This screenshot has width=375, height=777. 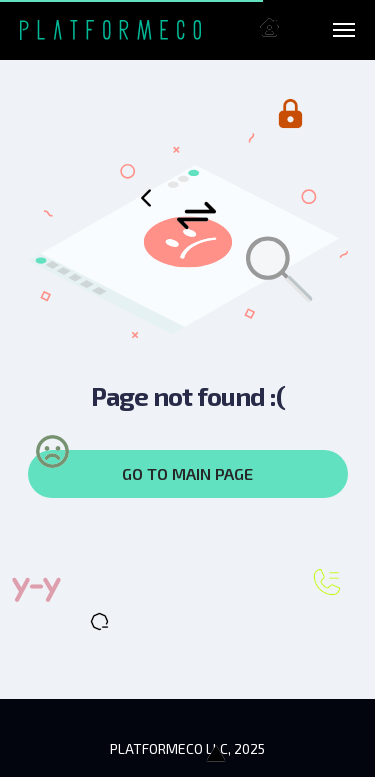 What do you see at coordinates (196, 215) in the screenshot?
I see `switch or swap between two items` at bounding box center [196, 215].